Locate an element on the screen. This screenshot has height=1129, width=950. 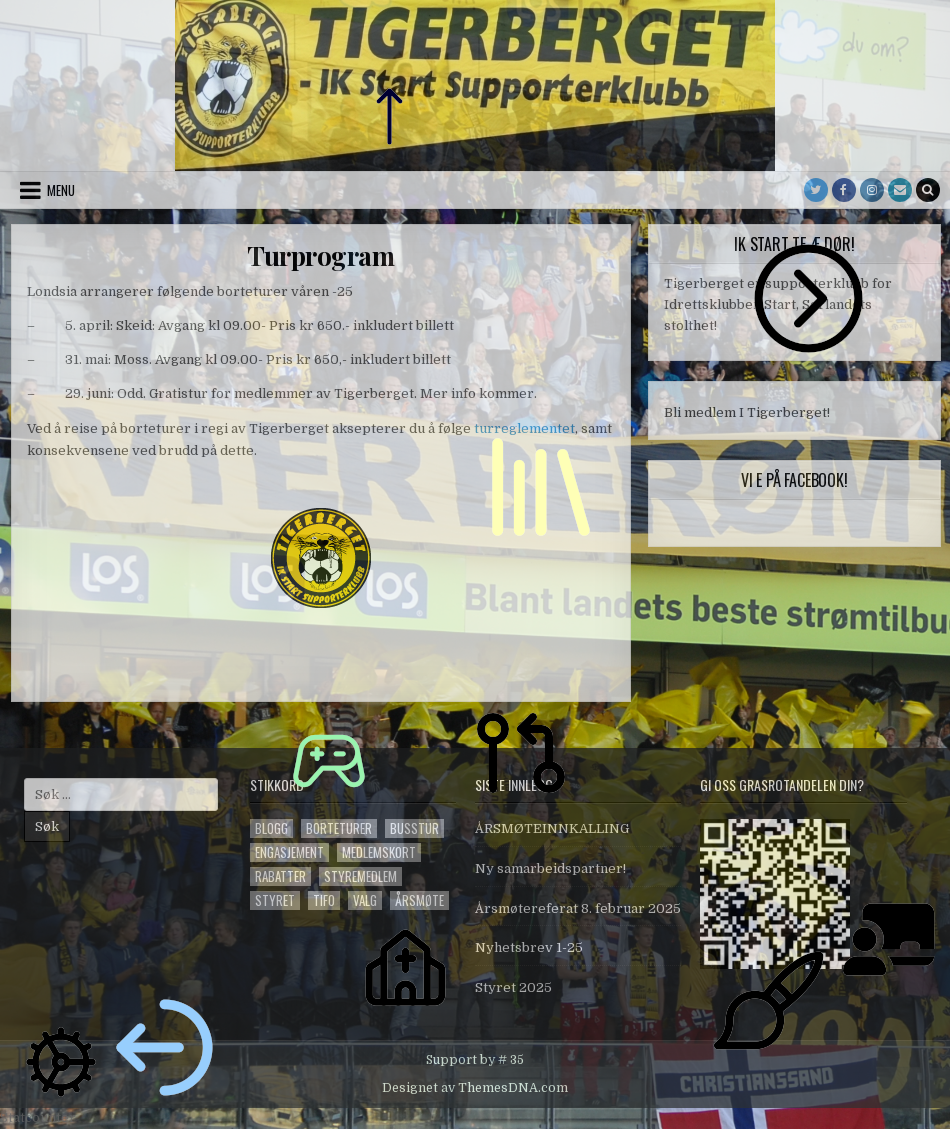
navigate to the next item or screen is located at coordinates (808, 298).